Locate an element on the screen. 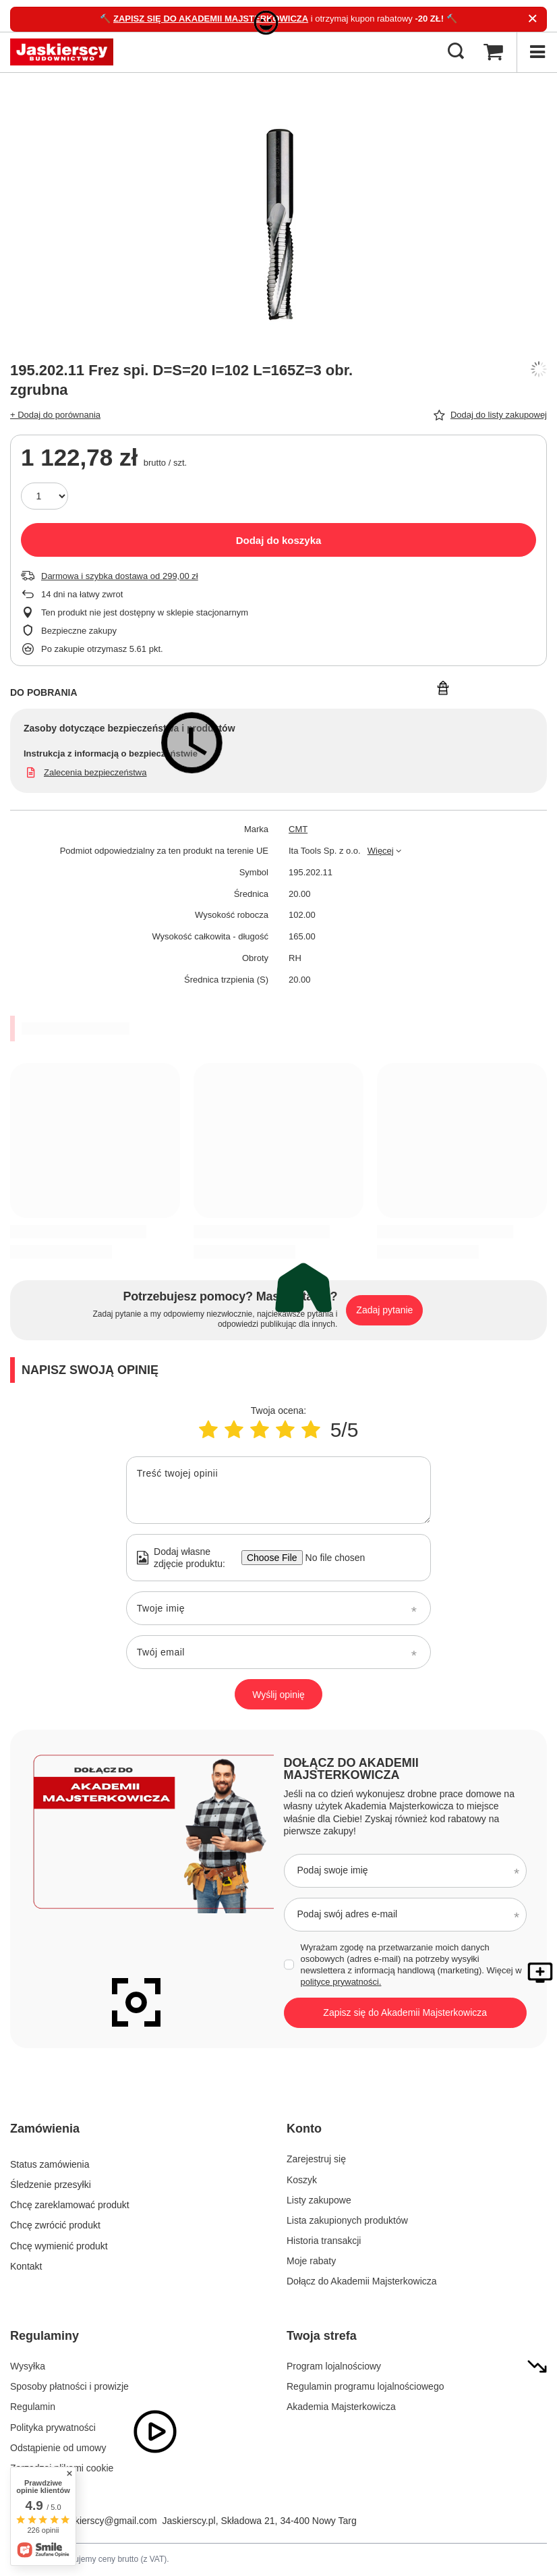 The image size is (557, 2576). access guidance or navigation features is located at coordinates (443, 688).